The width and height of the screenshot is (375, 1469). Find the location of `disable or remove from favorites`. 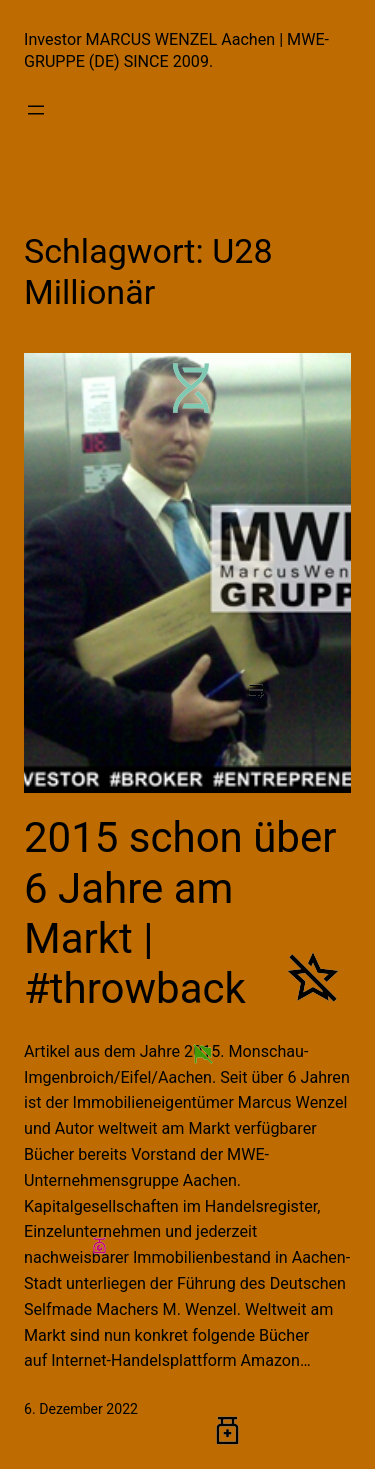

disable or remove from favorites is located at coordinates (313, 978).